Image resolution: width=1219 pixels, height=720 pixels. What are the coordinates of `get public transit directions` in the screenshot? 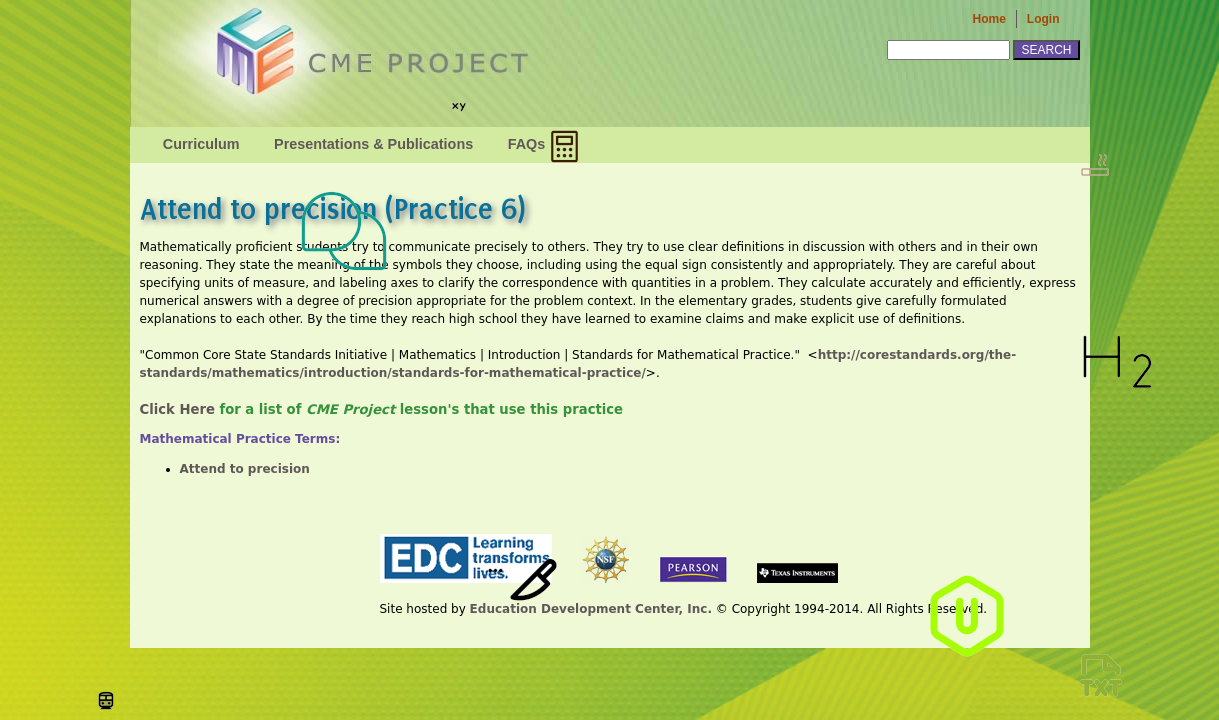 It's located at (106, 701).